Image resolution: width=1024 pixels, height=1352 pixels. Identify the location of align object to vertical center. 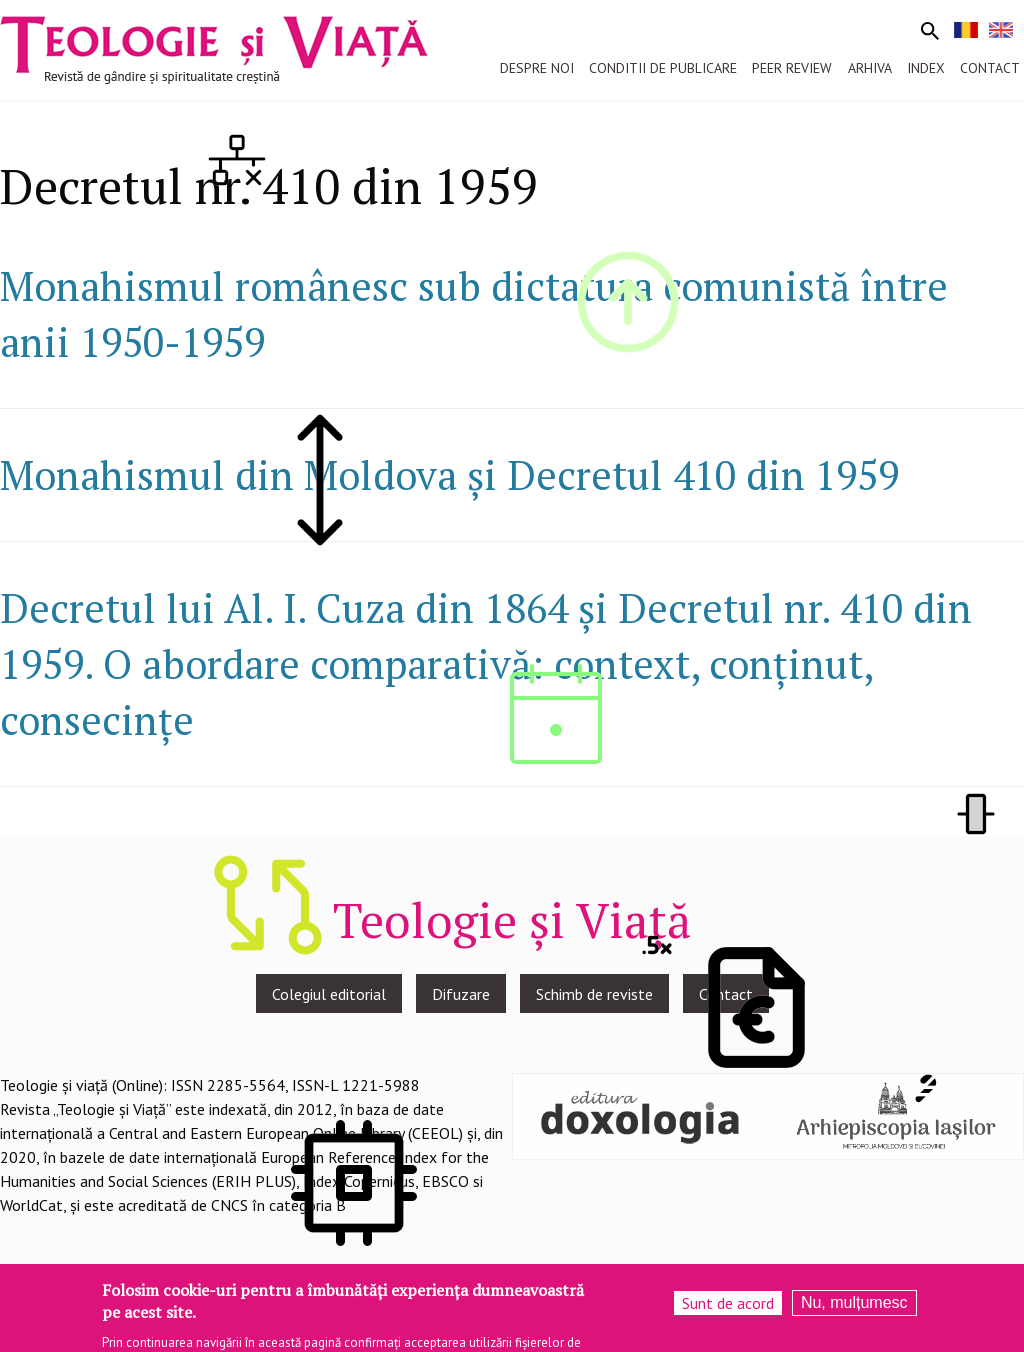
(976, 814).